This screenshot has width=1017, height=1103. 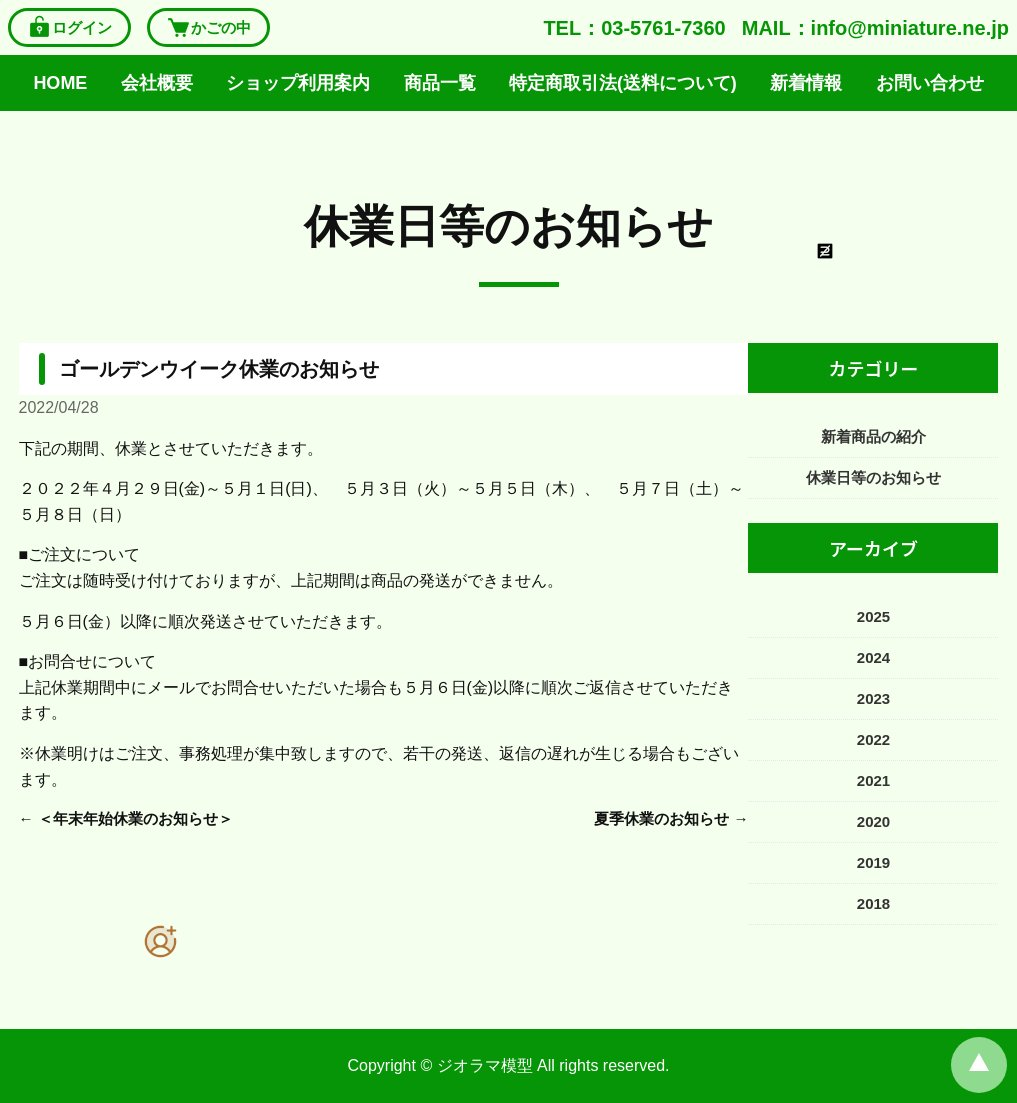 What do you see at coordinates (160, 941) in the screenshot?
I see `add a new user or contact` at bounding box center [160, 941].